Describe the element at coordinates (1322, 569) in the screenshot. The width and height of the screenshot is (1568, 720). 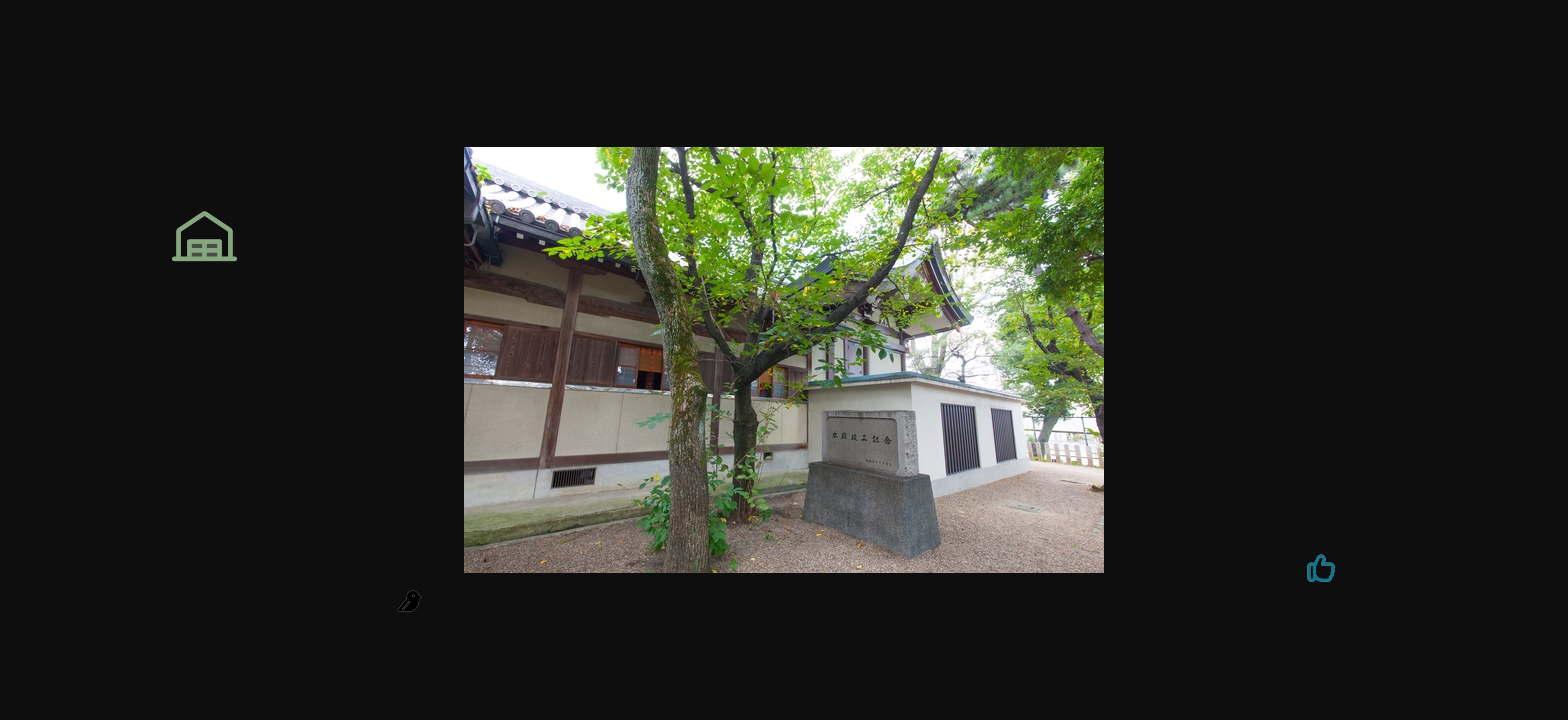
I see `like or upvote content` at that location.